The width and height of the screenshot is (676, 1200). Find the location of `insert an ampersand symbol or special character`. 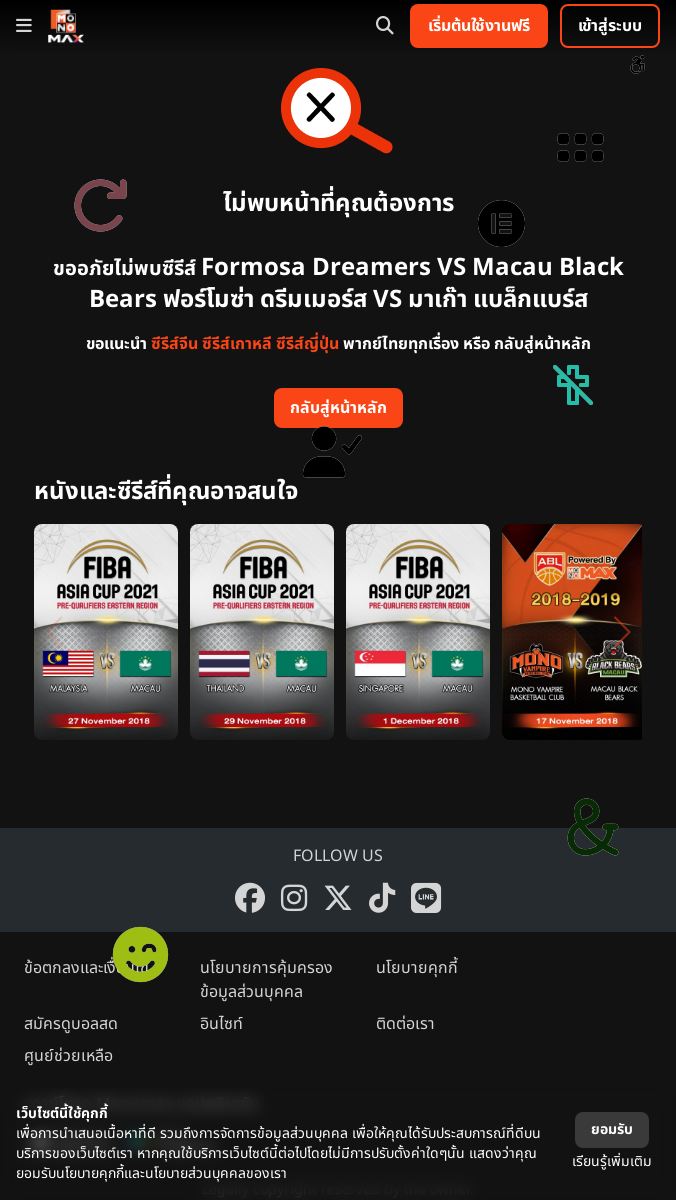

insert an ampersand symbol or special character is located at coordinates (593, 827).